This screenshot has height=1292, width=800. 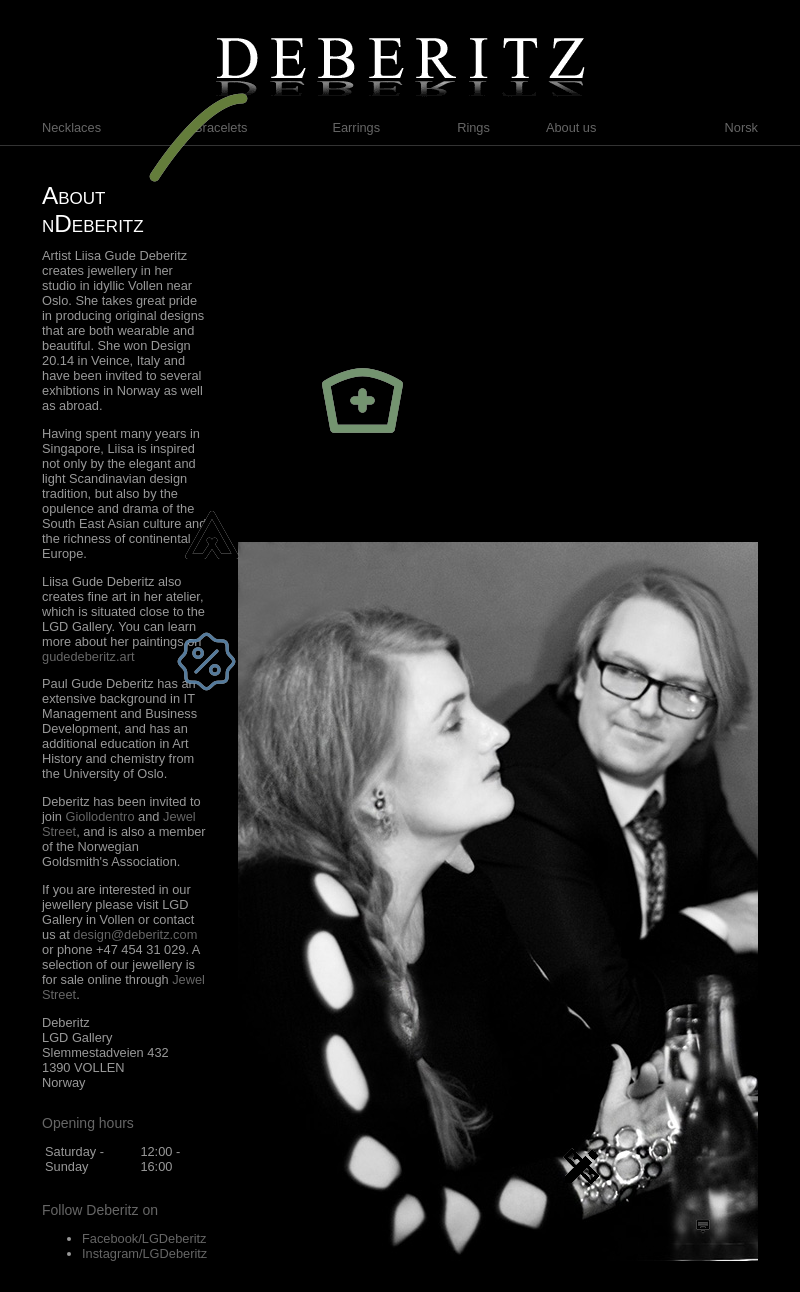 What do you see at coordinates (206, 661) in the screenshot?
I see `view available discounts or promotions` at bounding box center [206, 661].